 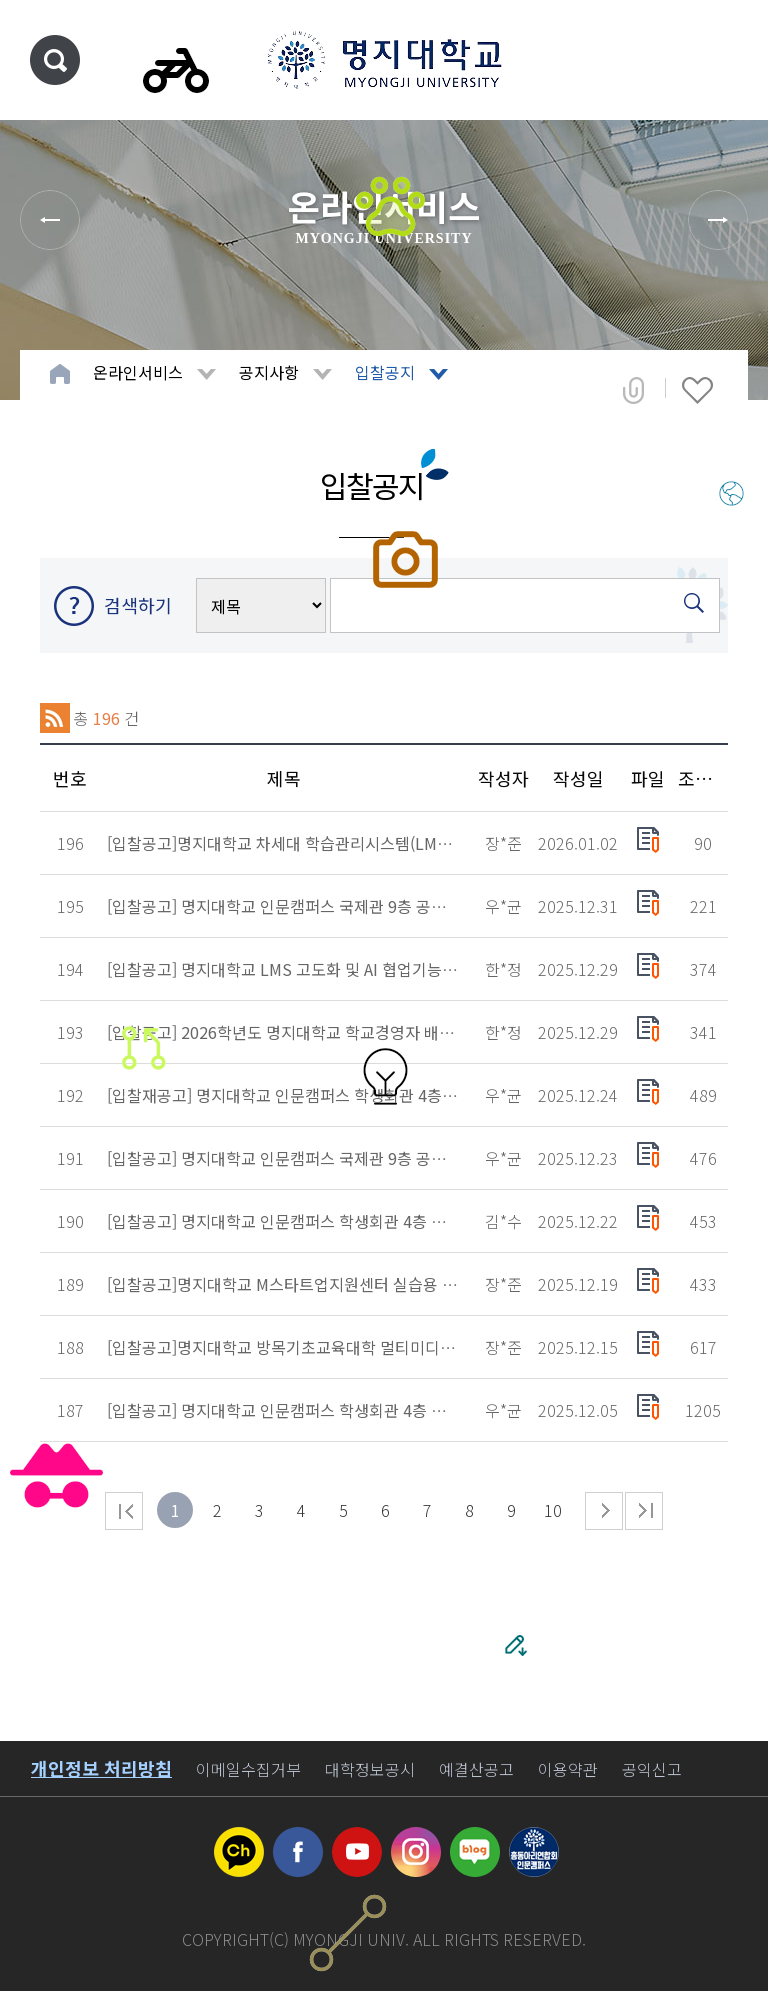 I want to click on take a photo, so click(x=405, y=559).